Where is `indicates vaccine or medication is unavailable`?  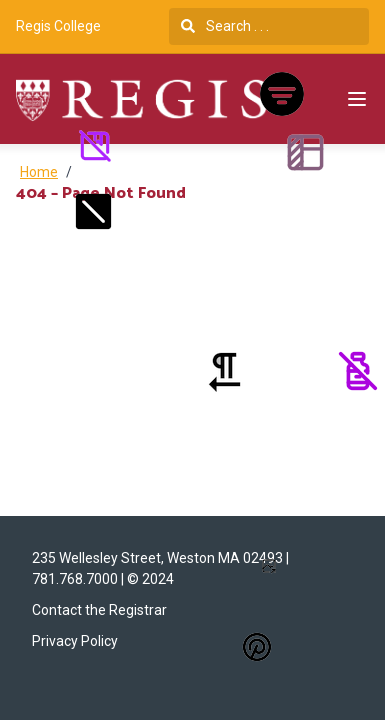
indicates vaccine or medication is unavailable is located at coordinates (358, 371).